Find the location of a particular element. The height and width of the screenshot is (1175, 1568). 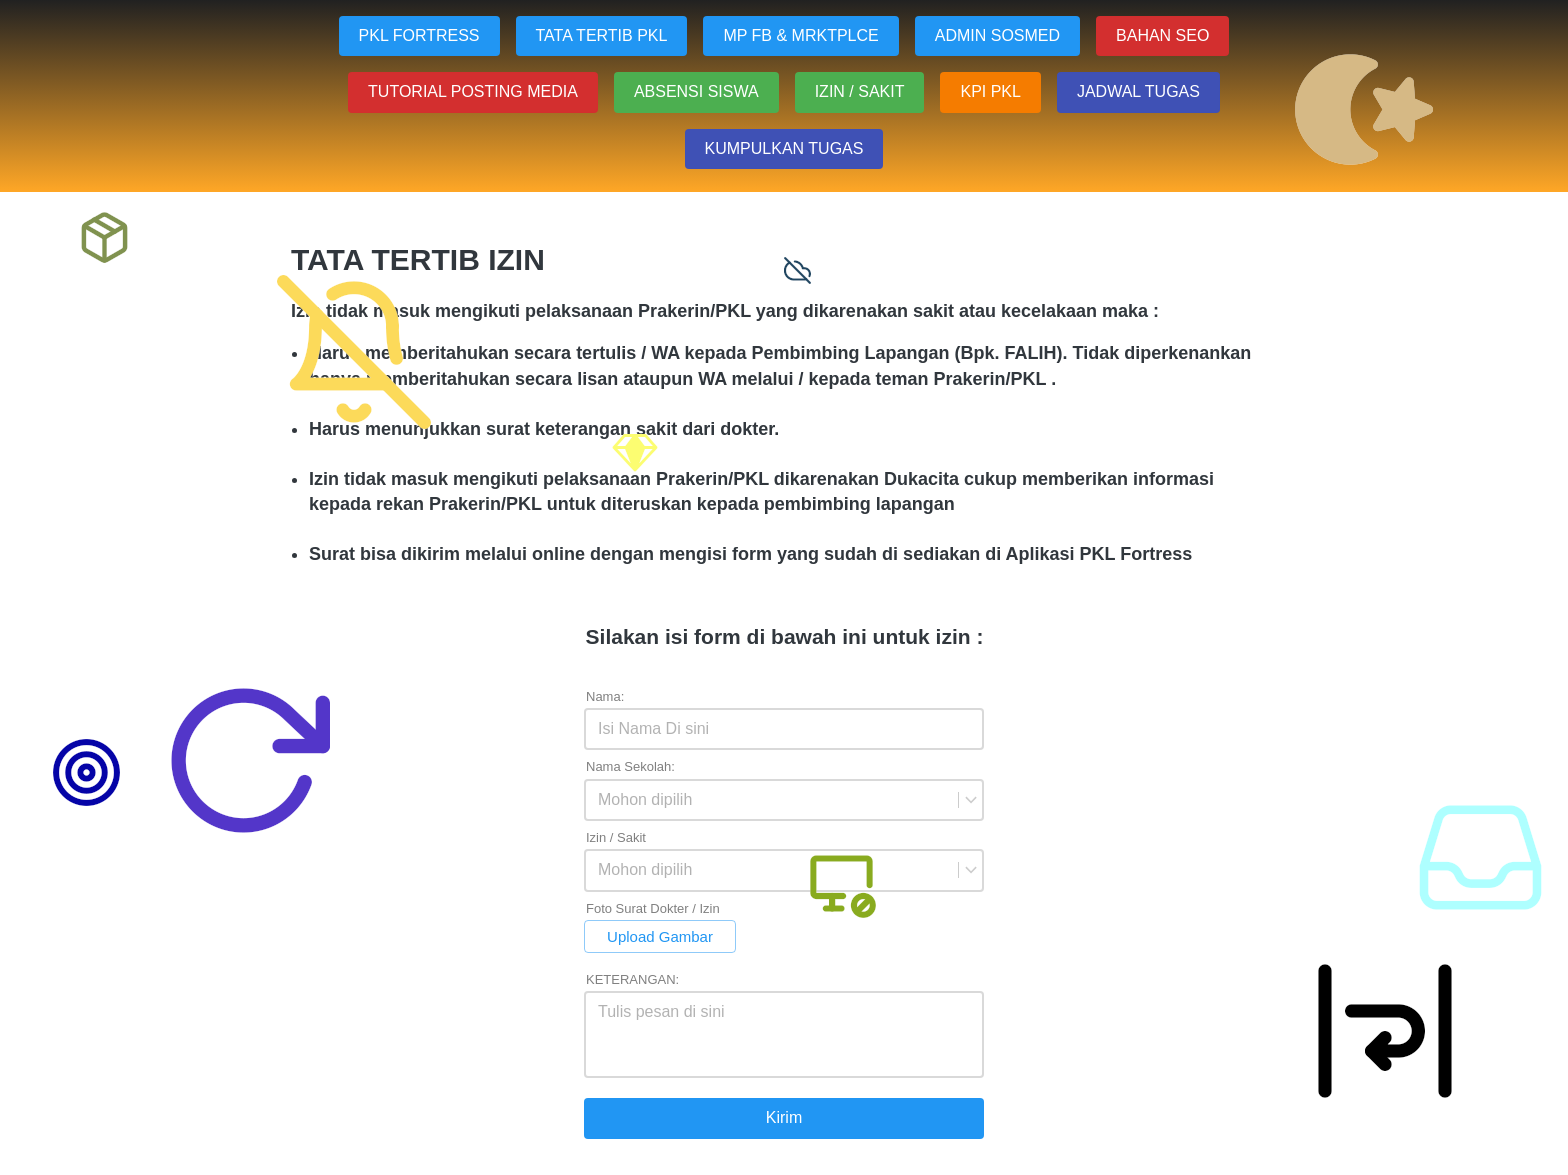

indicates Islamic religious content or settings is located at coordinates (1359, 109).